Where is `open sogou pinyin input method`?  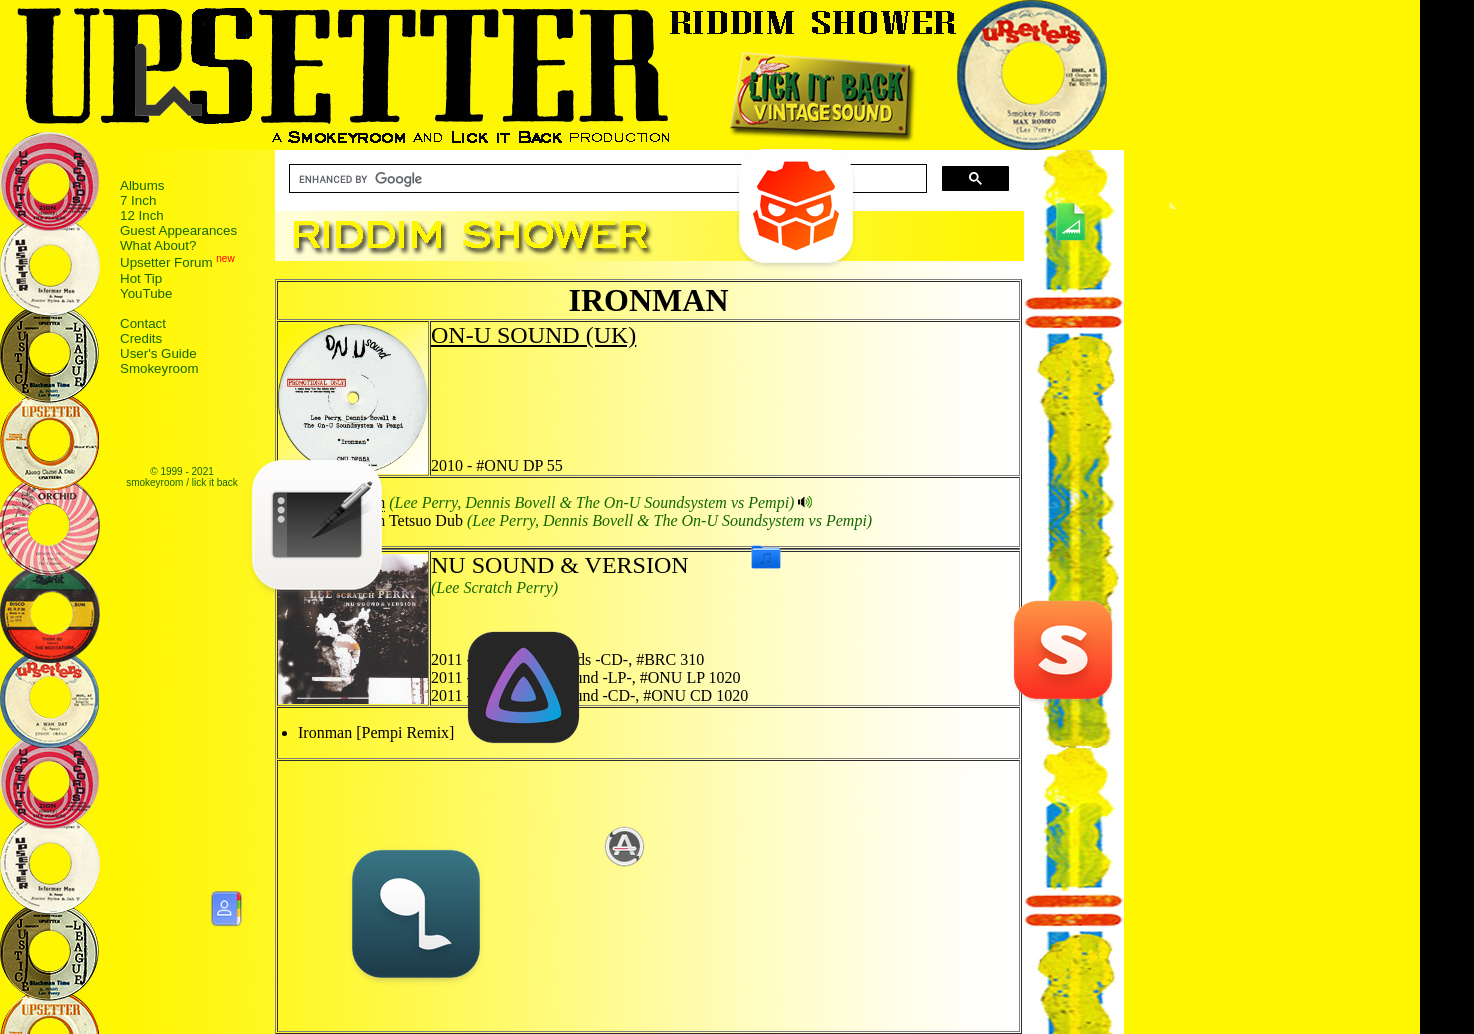 open sogou pinyin input method is located at coordinates (1063, 650).